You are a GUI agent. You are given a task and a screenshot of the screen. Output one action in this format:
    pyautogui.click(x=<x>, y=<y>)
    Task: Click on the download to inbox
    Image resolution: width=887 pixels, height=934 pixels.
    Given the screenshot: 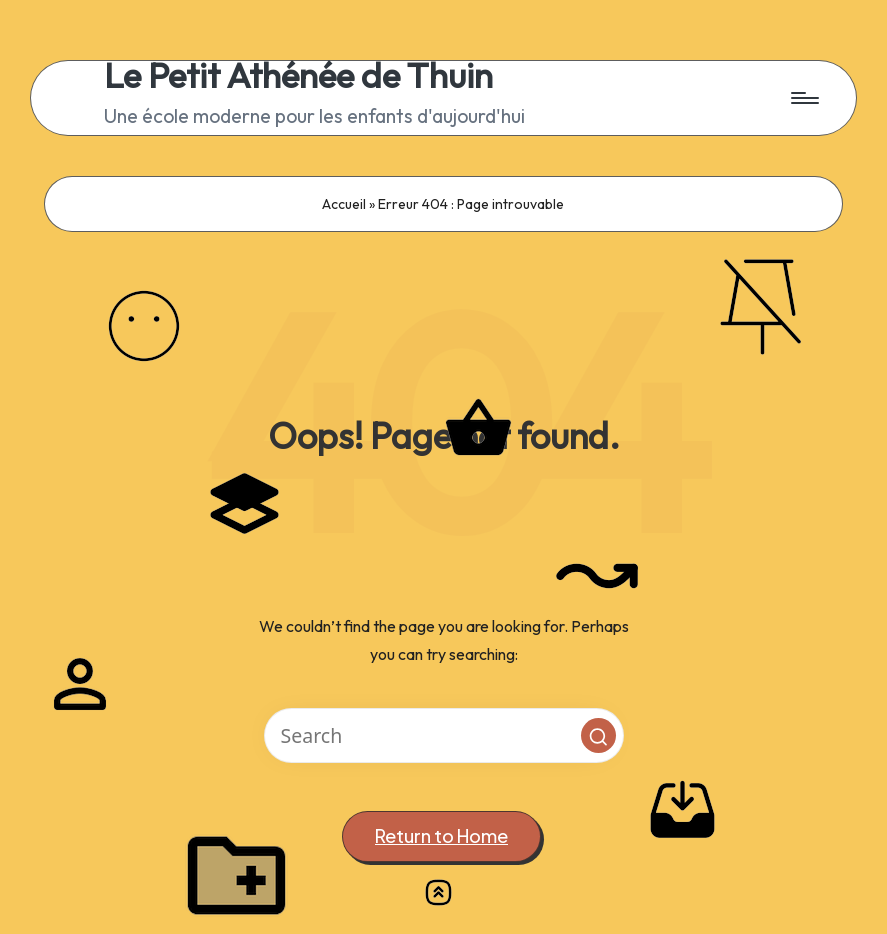 What is the action you would take?
    pyautogui.click(x=682, y=810)
    